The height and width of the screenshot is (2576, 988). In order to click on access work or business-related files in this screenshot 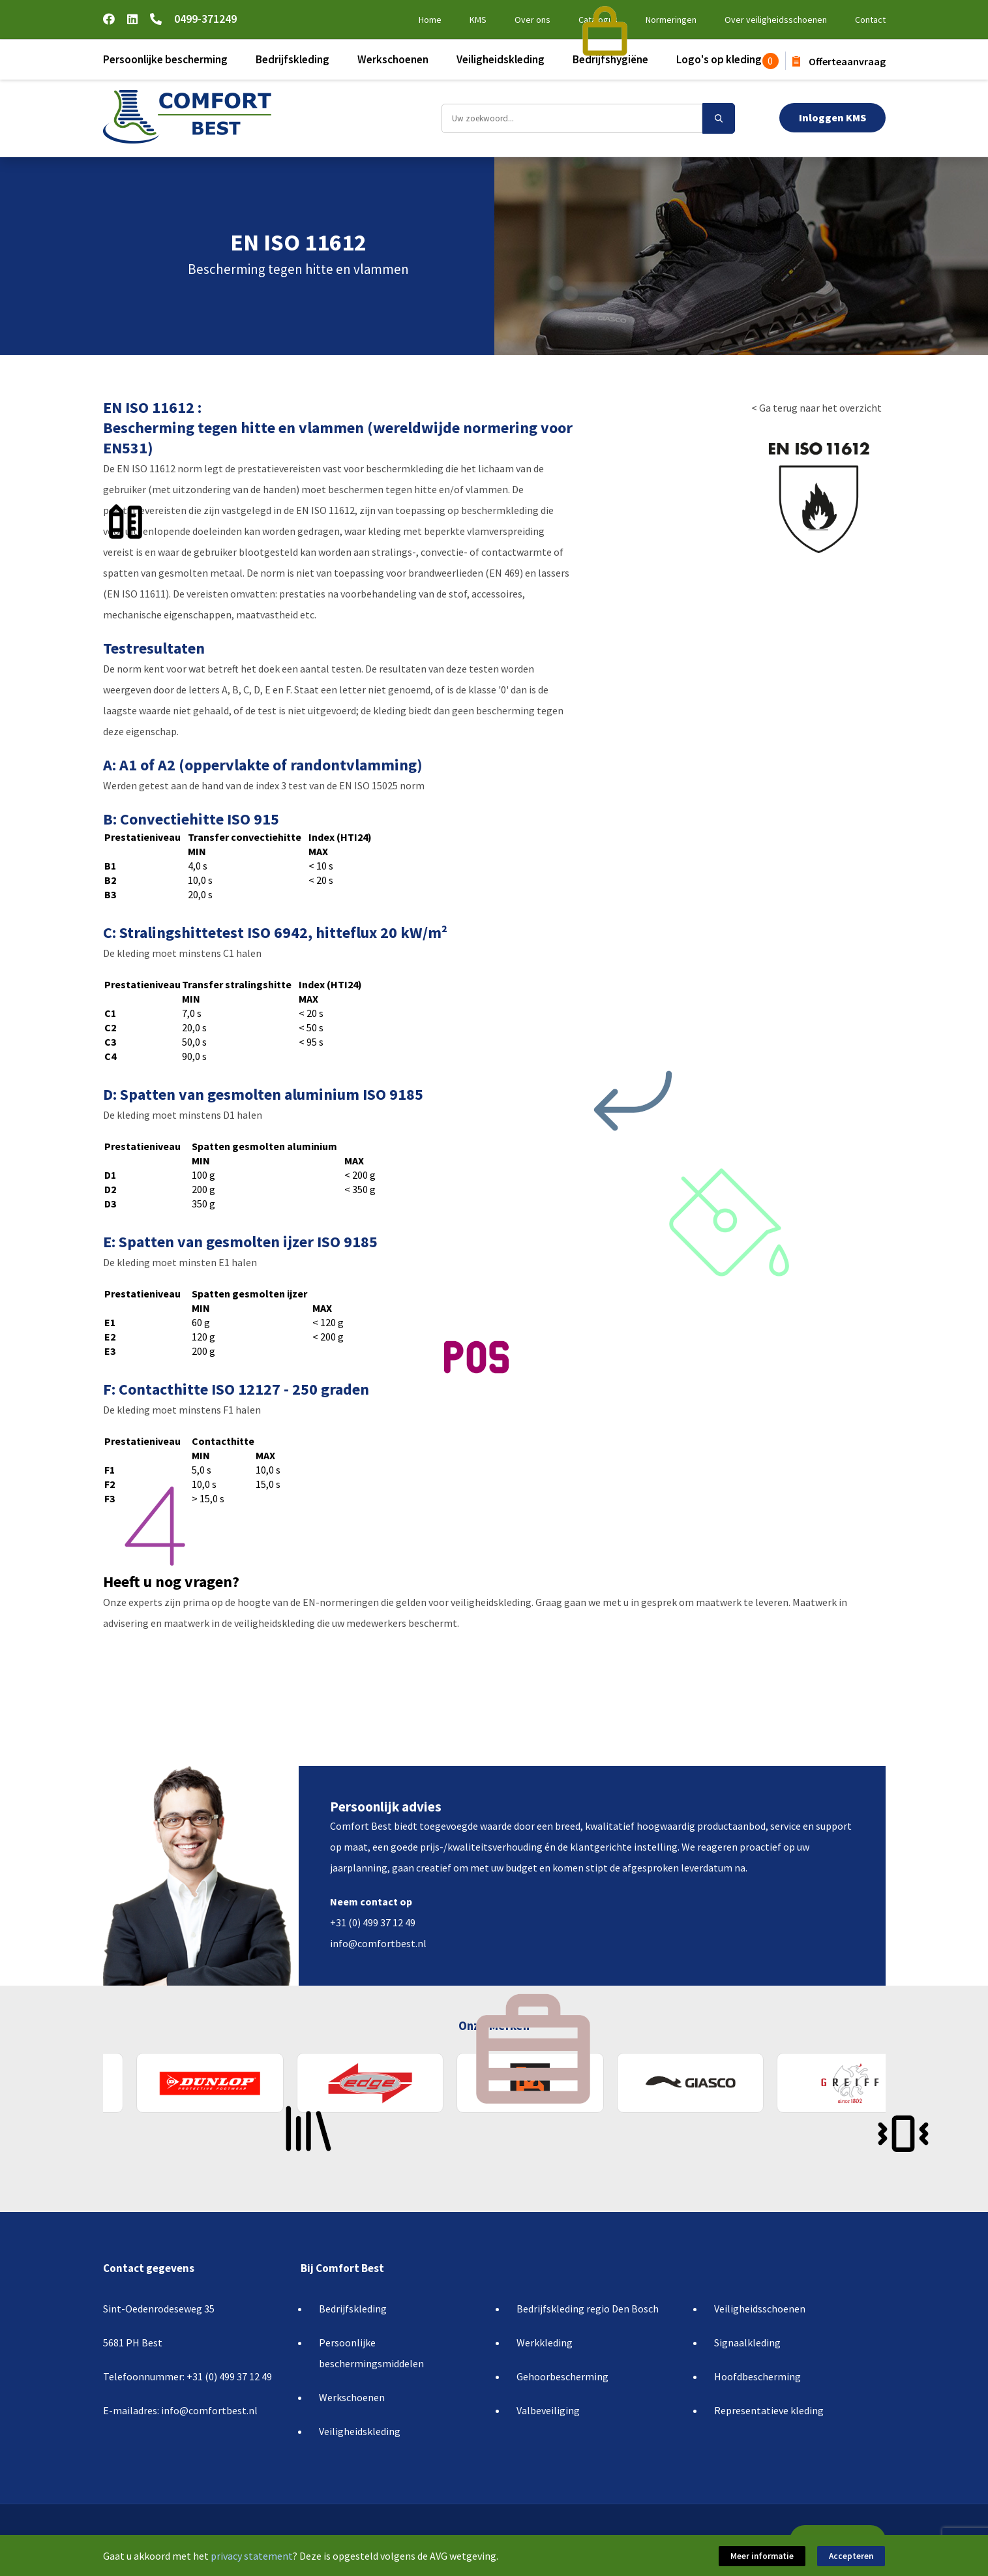, I will do `click(533, 2055)`.